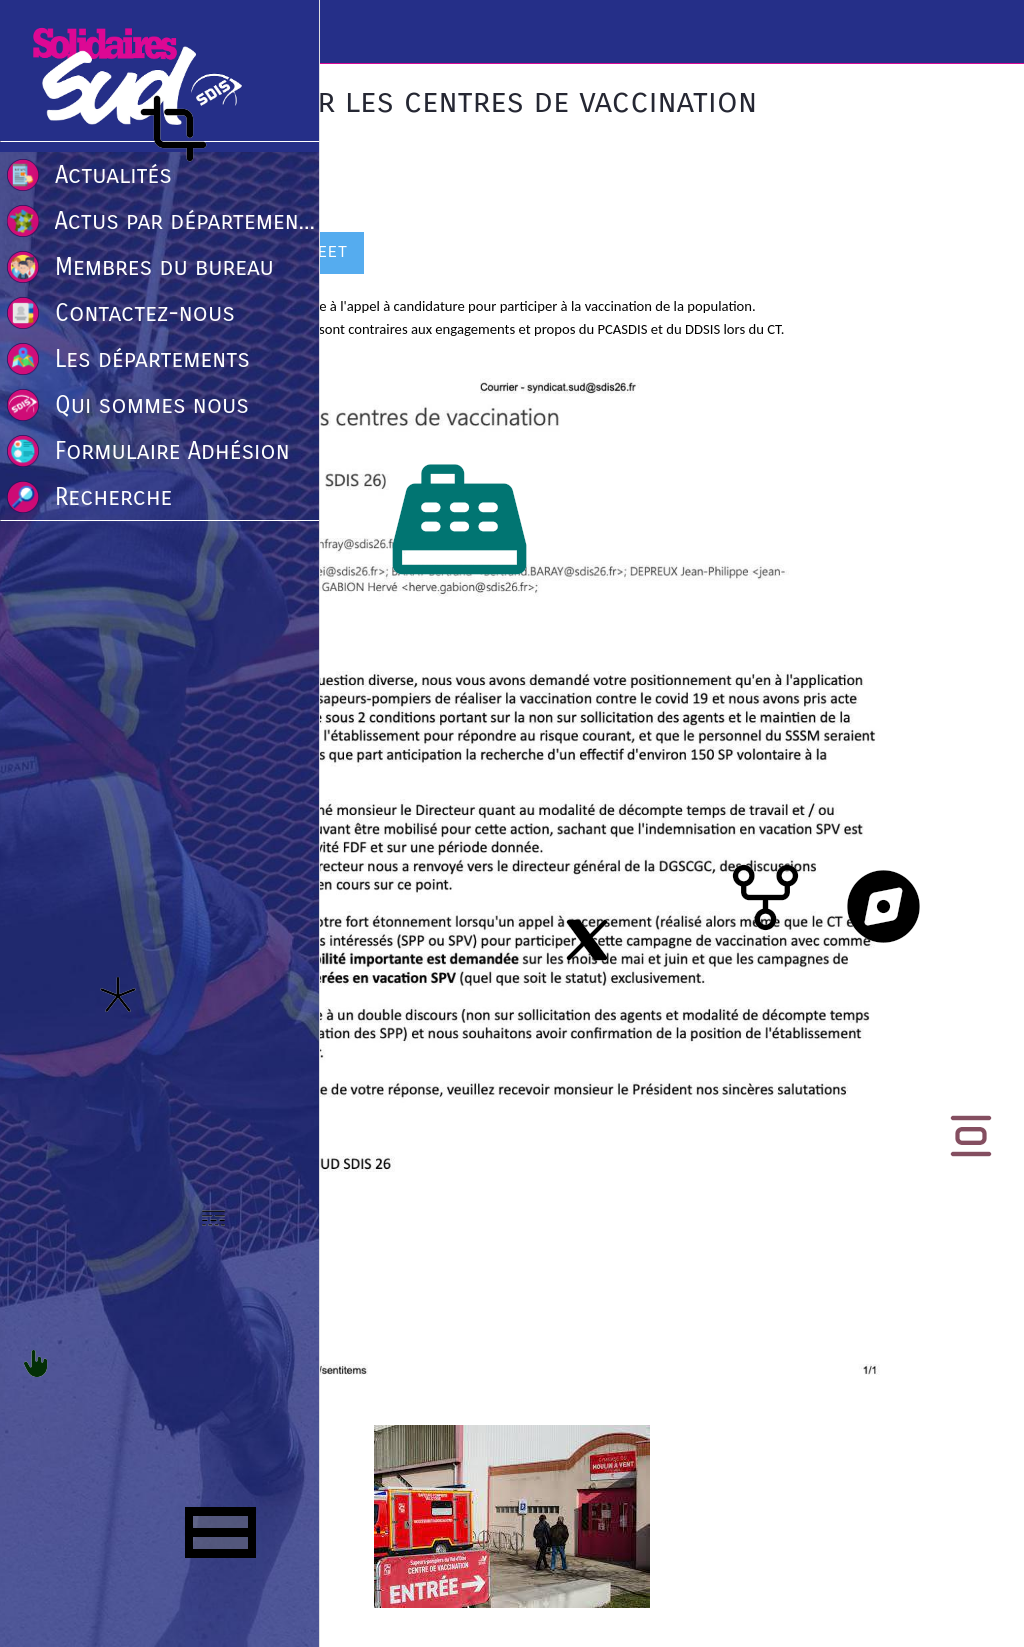  I want to click on access point of sale system, so click(459, 526).